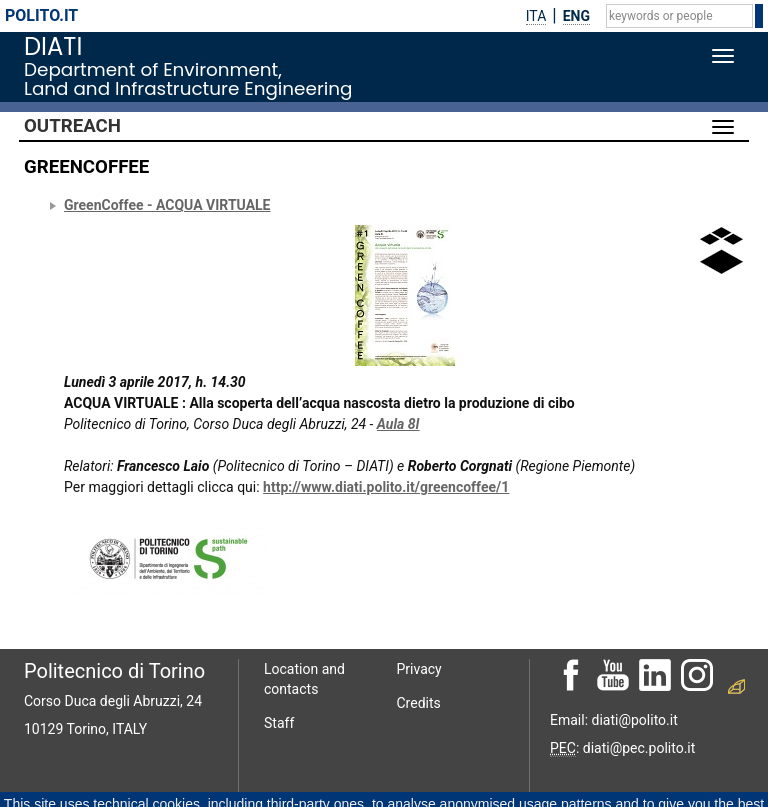  Describe the element at coordinates (721, 250) in the screenshot. I see `instructure company logo` at that location.